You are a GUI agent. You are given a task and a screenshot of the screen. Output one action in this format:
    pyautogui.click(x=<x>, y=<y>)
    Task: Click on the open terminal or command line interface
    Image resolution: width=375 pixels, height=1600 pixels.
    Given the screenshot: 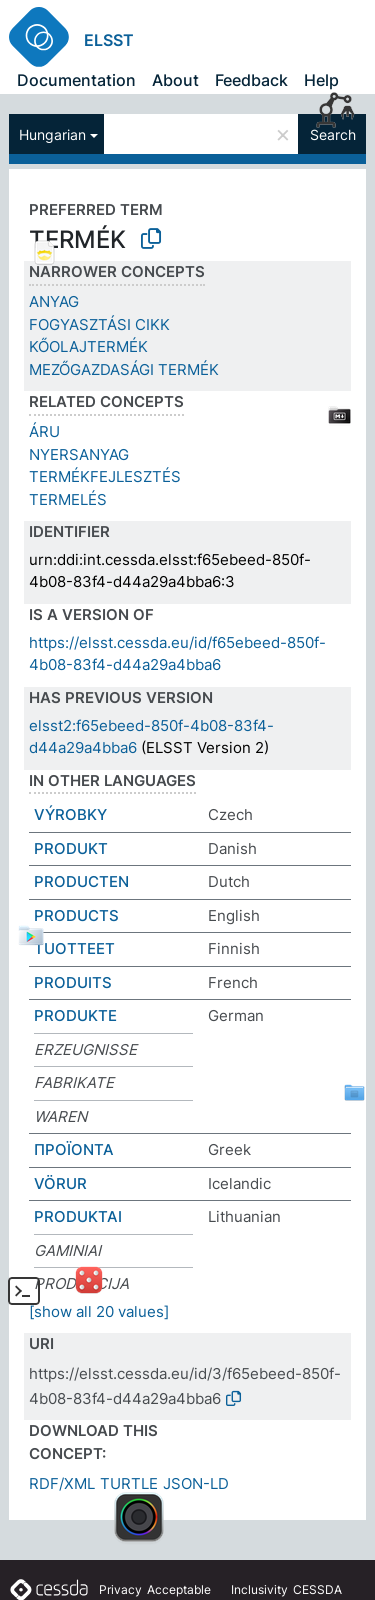 What is the action you would take?
    pyautogui.click(x=24, y=1291)
    